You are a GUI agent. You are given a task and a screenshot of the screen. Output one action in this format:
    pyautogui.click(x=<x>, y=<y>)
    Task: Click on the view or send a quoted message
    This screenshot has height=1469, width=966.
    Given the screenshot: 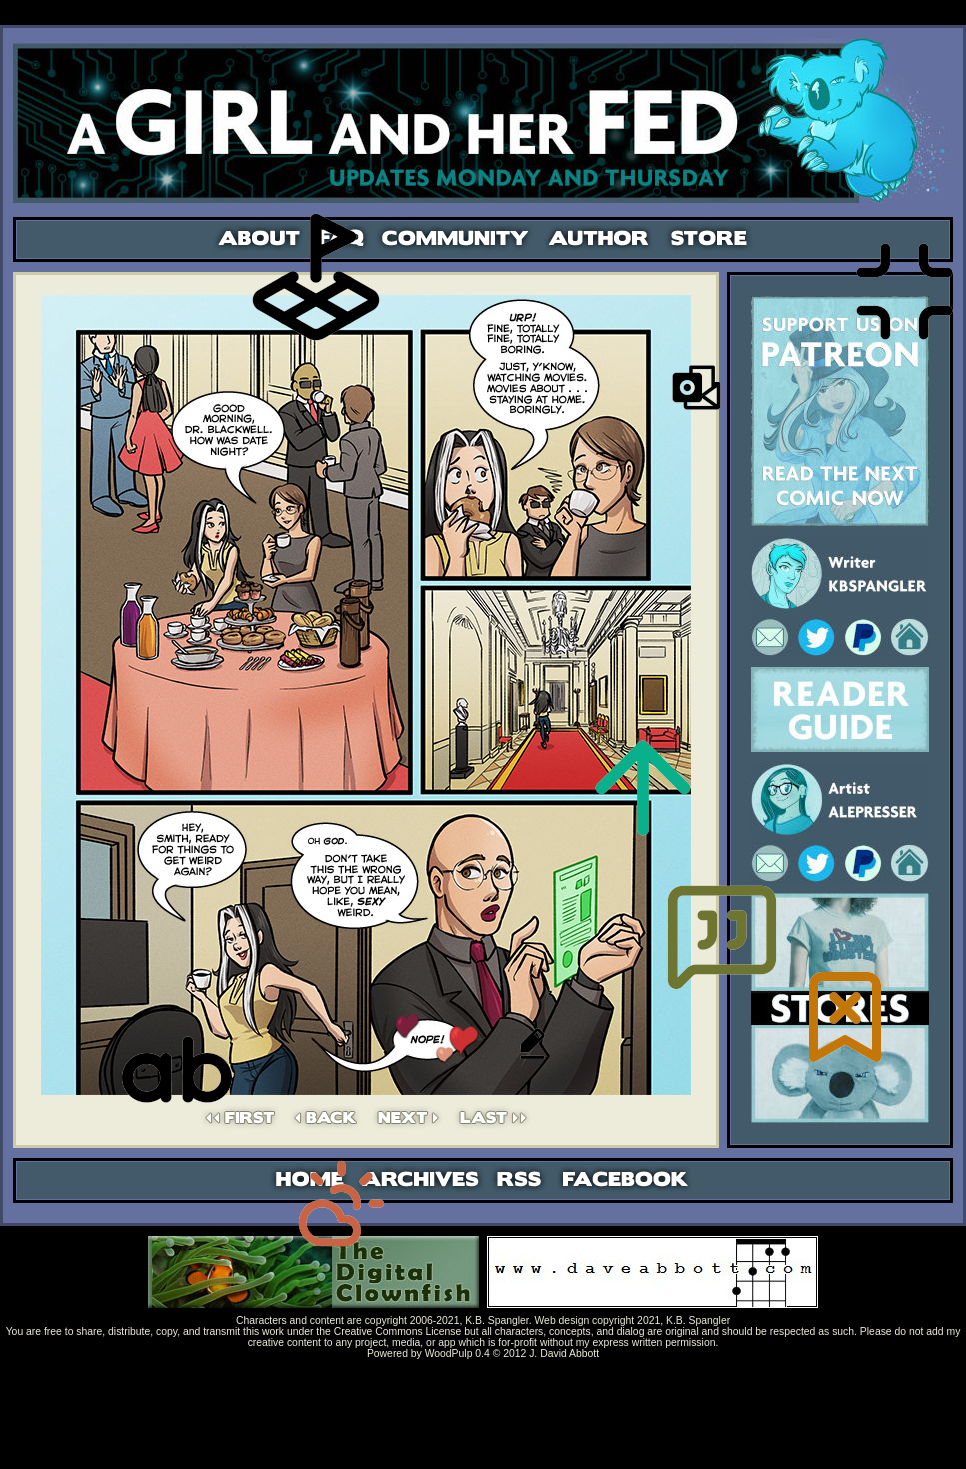 What is the action you would take?
    pyautogui.click(x=722, y=935)
    